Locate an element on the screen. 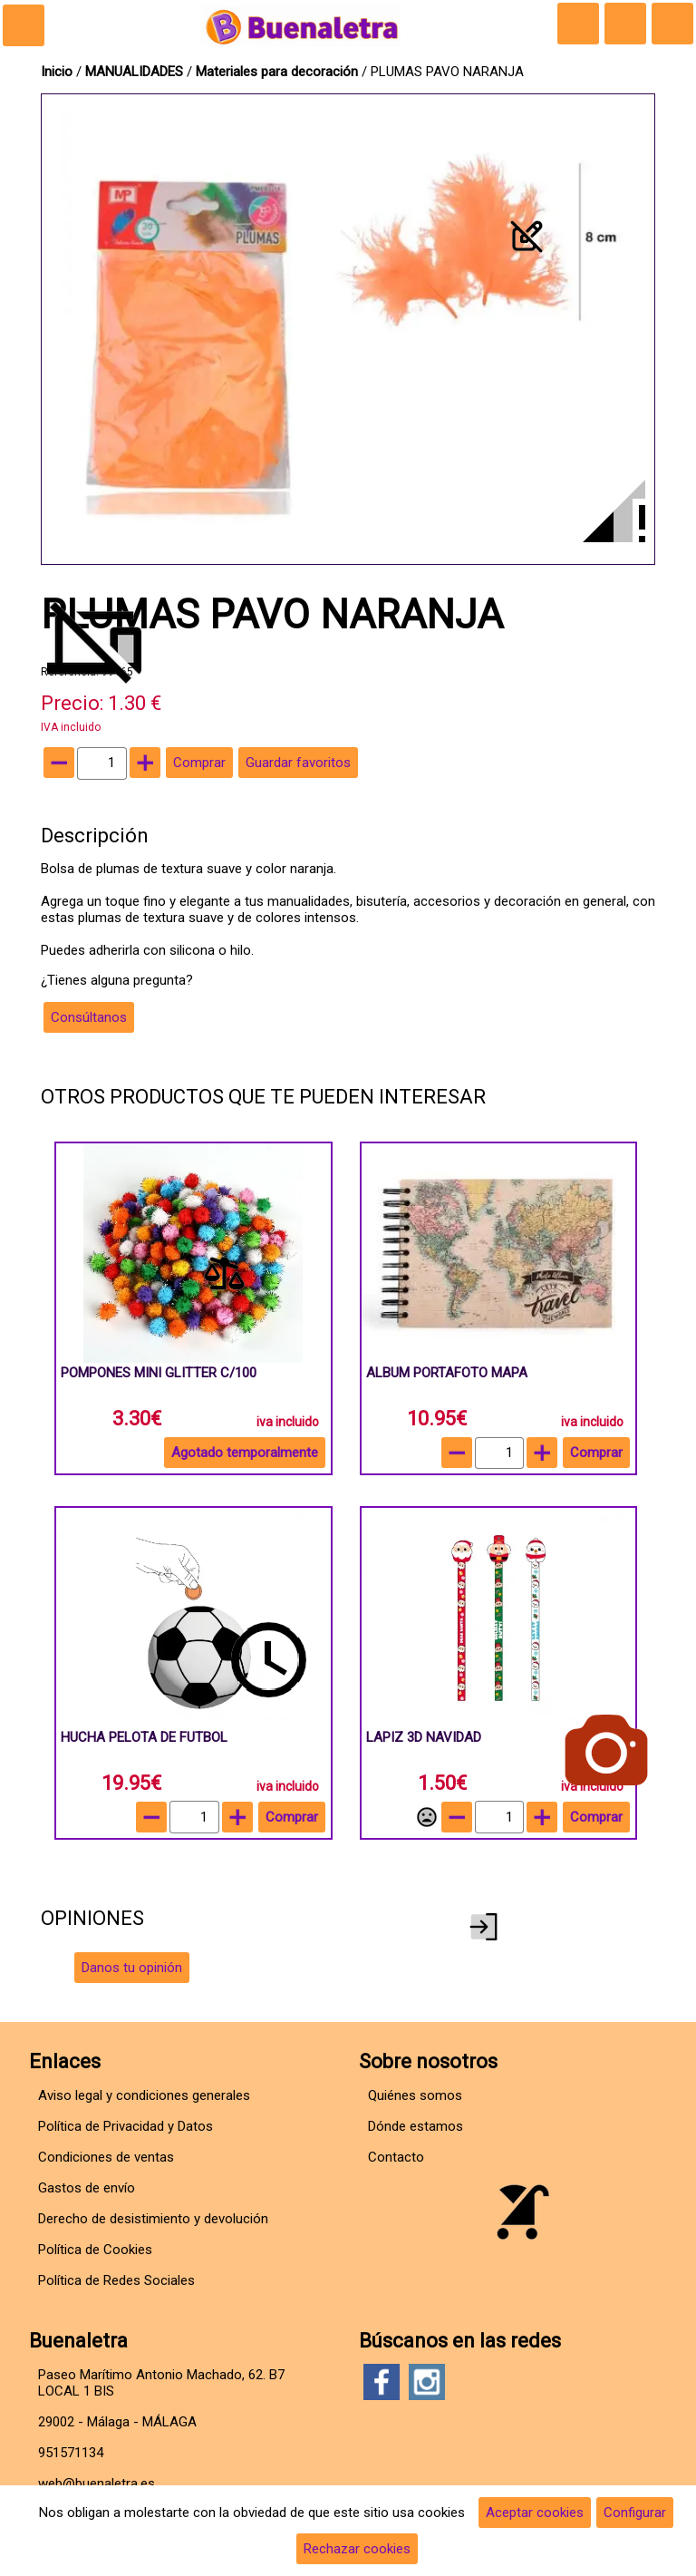  indicates weak cellular signal with no internet connection is located at coordinates (614, 510).